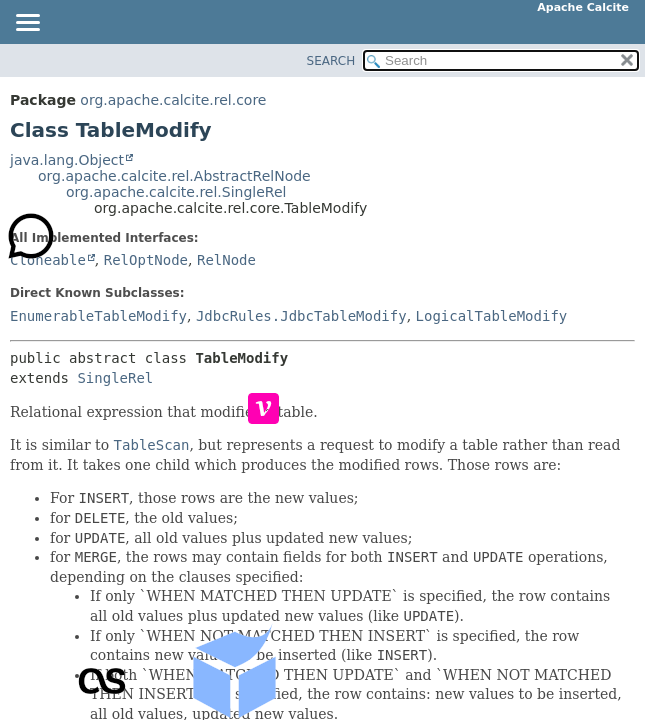 The width and height of the screenshot is (645, 720). I want to click on open chat or messaging, so click(31, 236).